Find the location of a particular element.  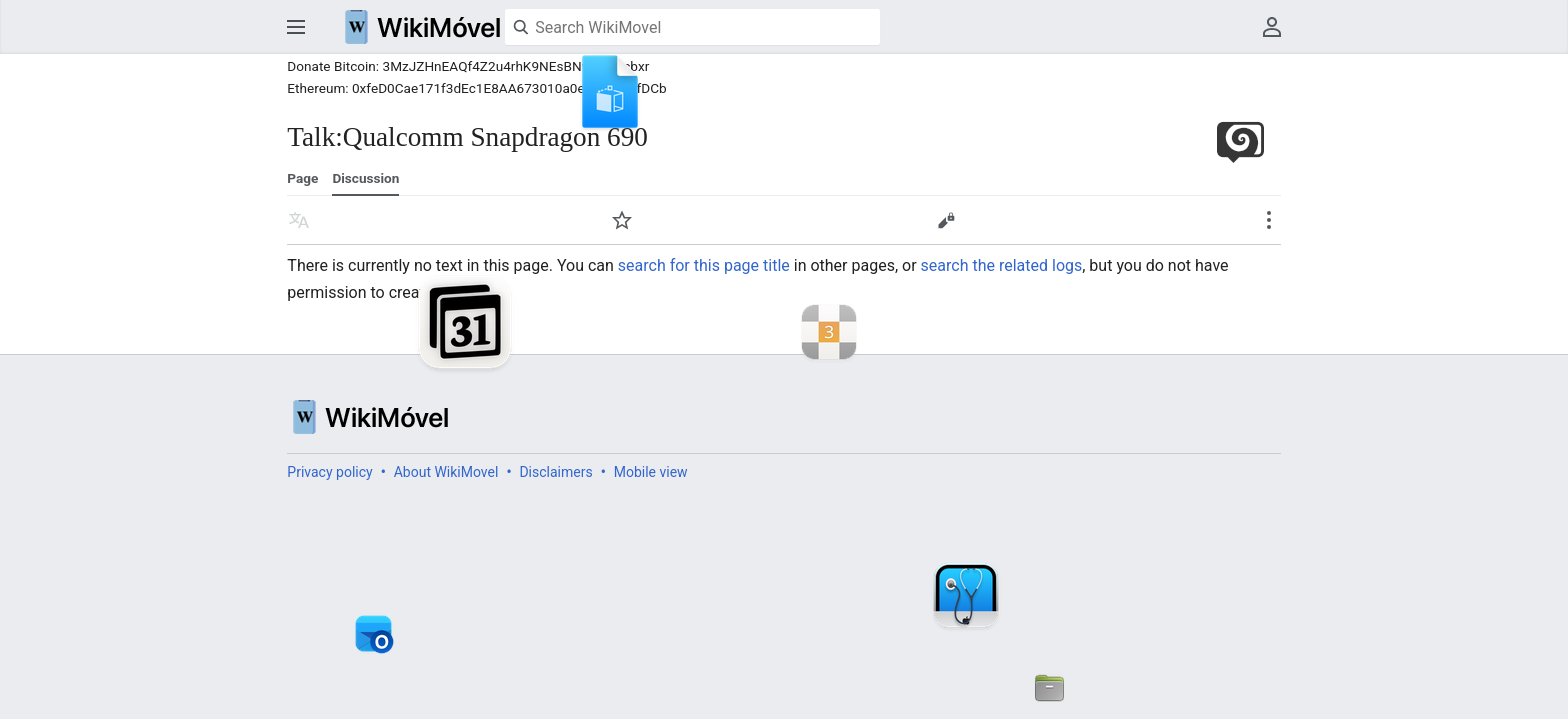

a DGN file (MicroStation CAD drawing) is located at coordinates (610, 93).